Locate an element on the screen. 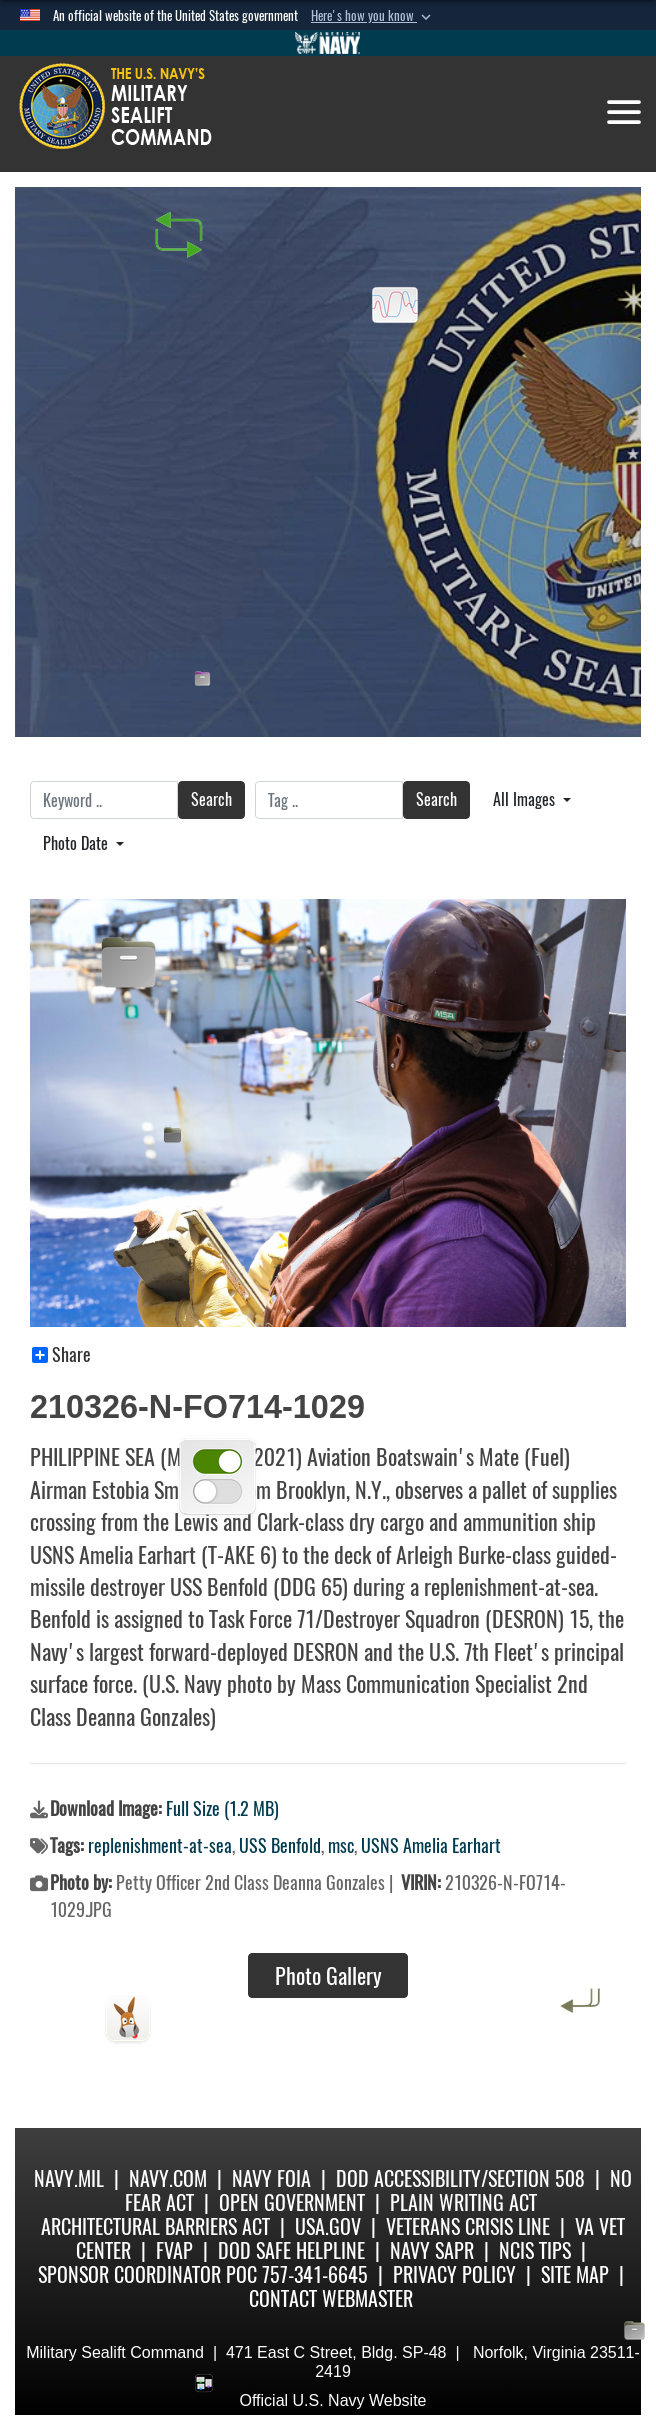 This screenshot has height=2430, width=656. open mission control to view all windows and desktops is located at coordinates (204, 2383).